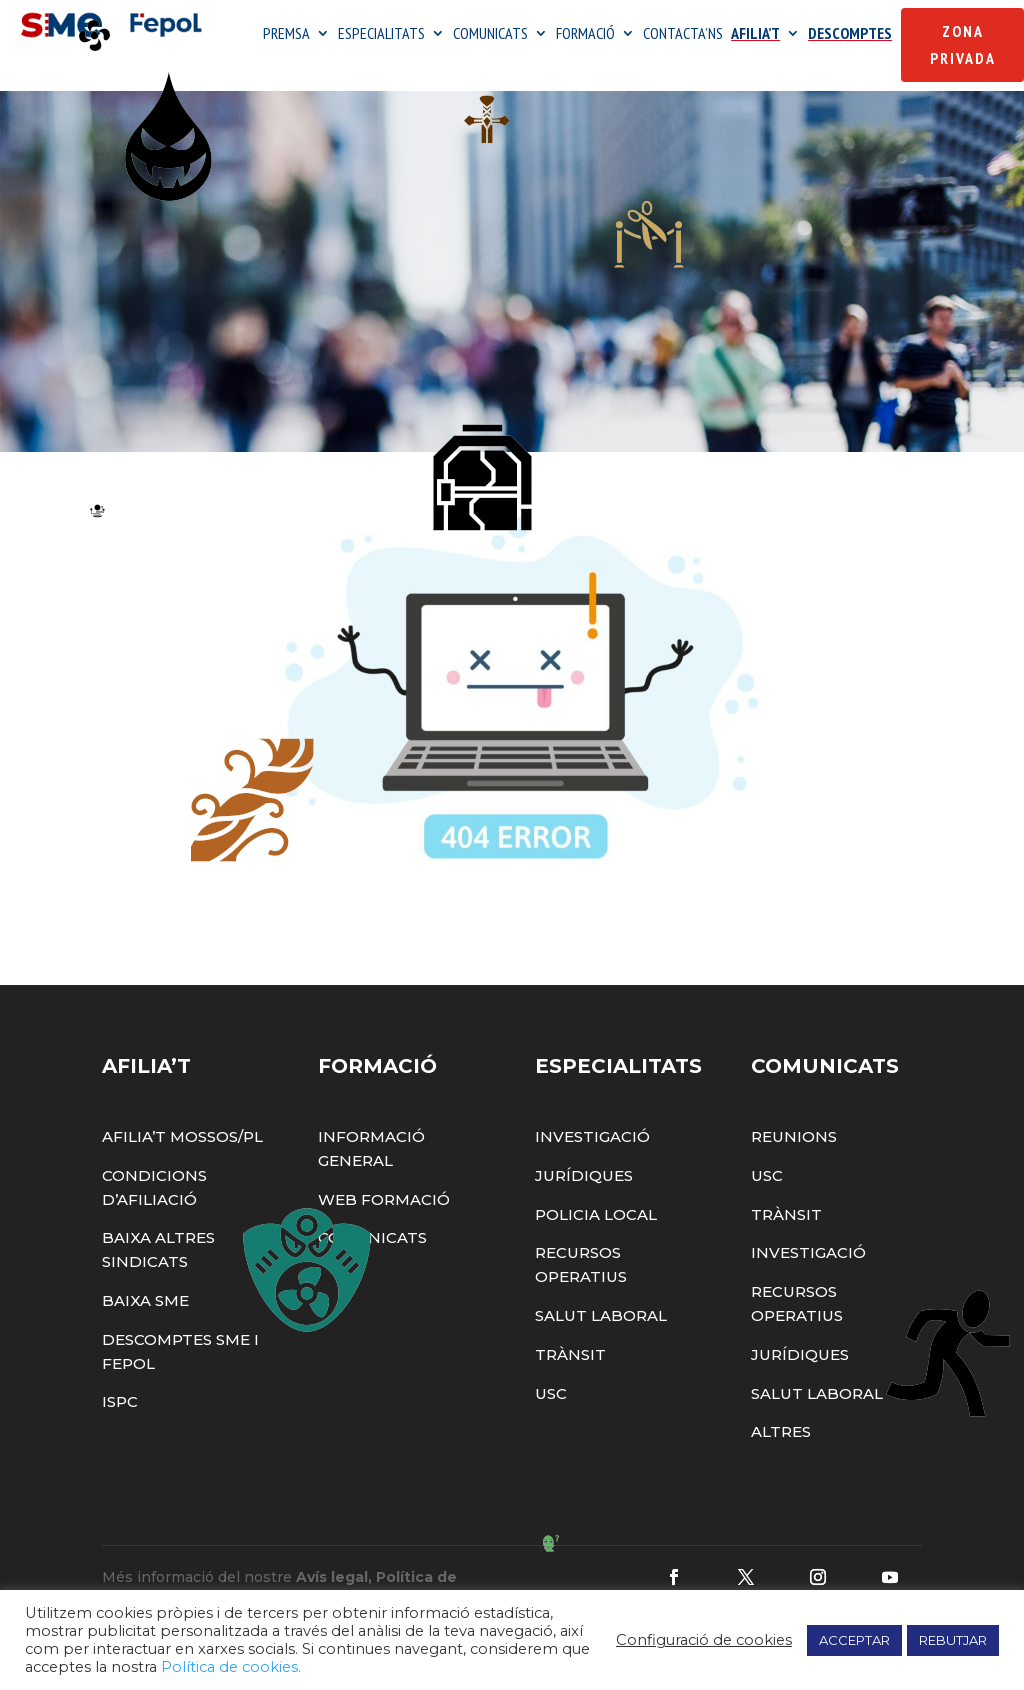 Image resolution: width=1024 pixels, height=1690 pixels. What do you see at coordinates (307, 1270) in the screenshot?
I see `select the air man character` at bounding box center [307, 1270].